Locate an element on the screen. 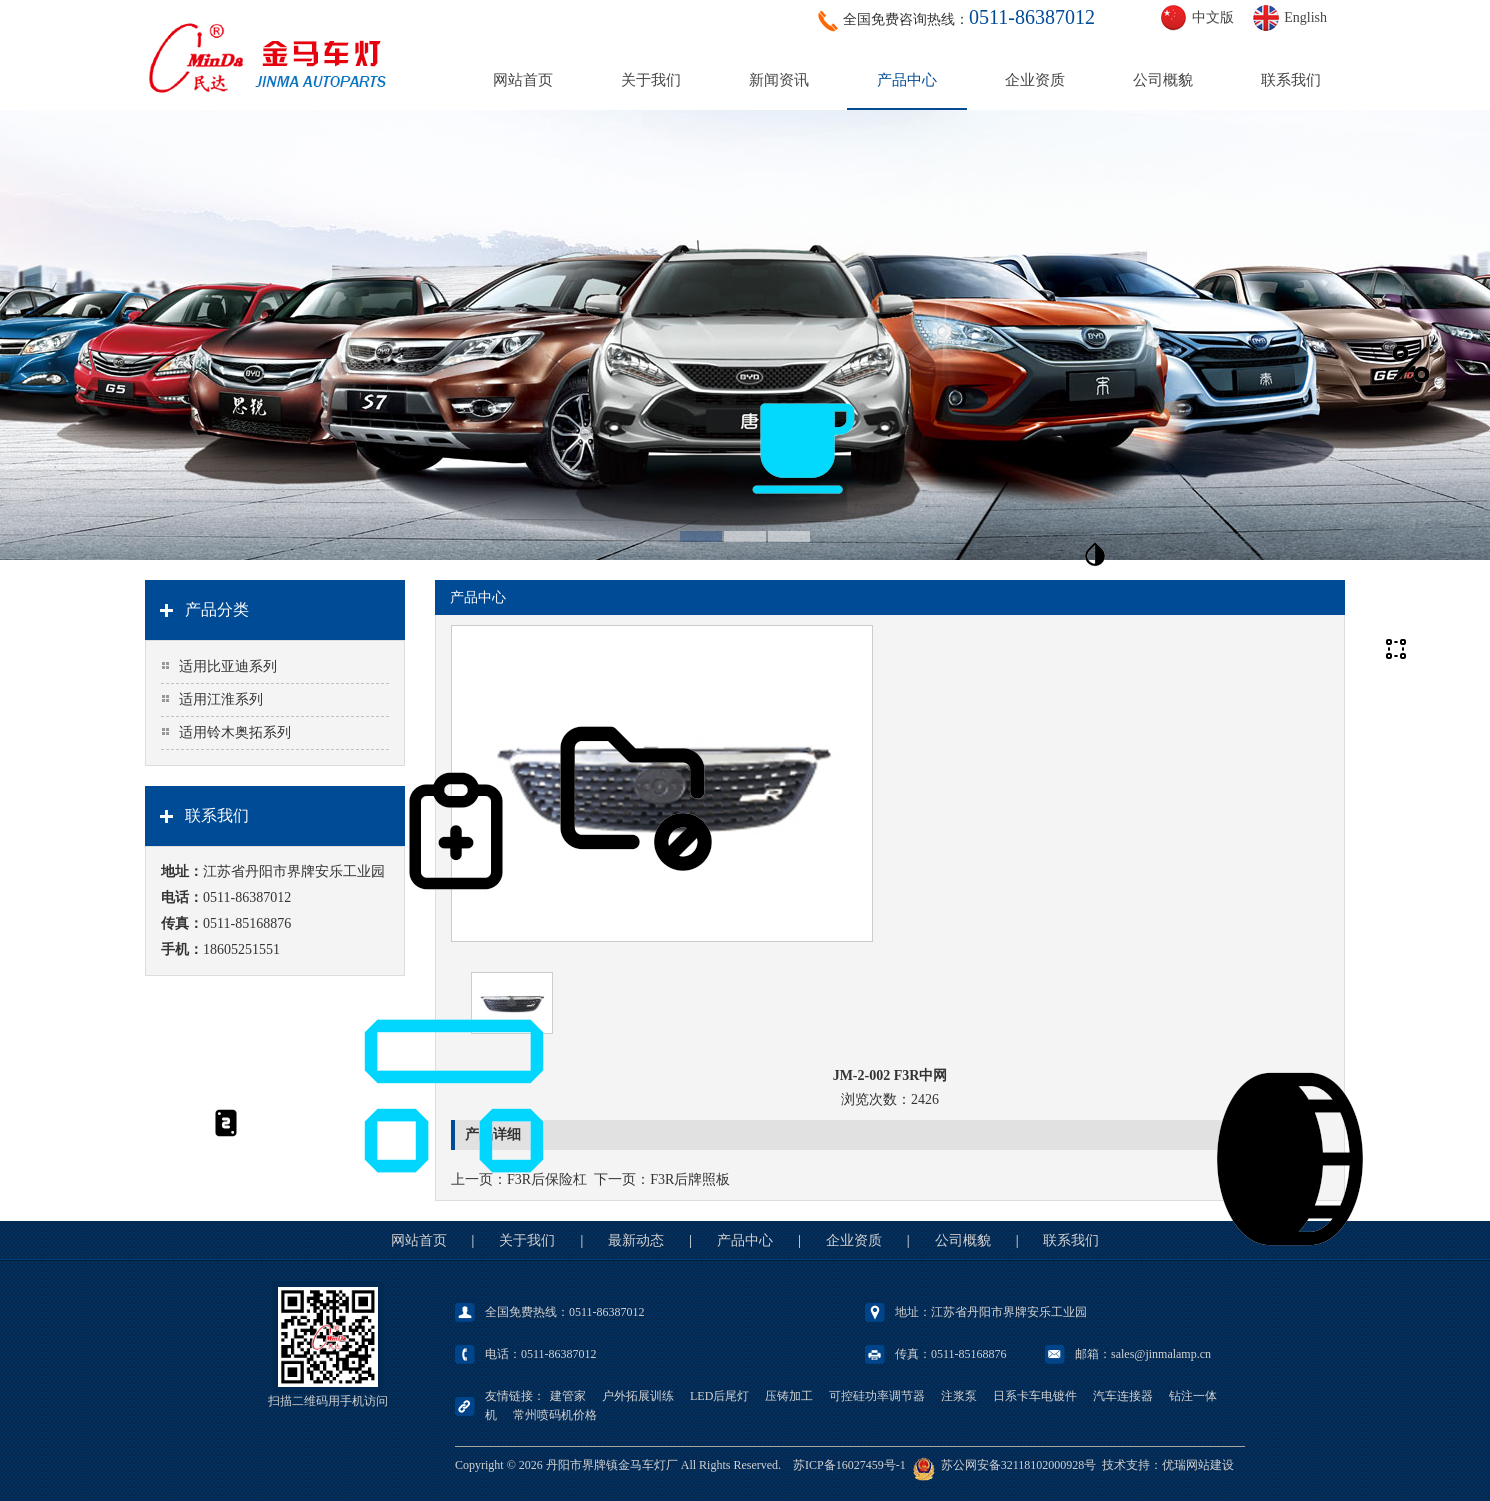 The image size is (1490, 1501). view coin or currency balance is located at coordinates (1290, 1159).